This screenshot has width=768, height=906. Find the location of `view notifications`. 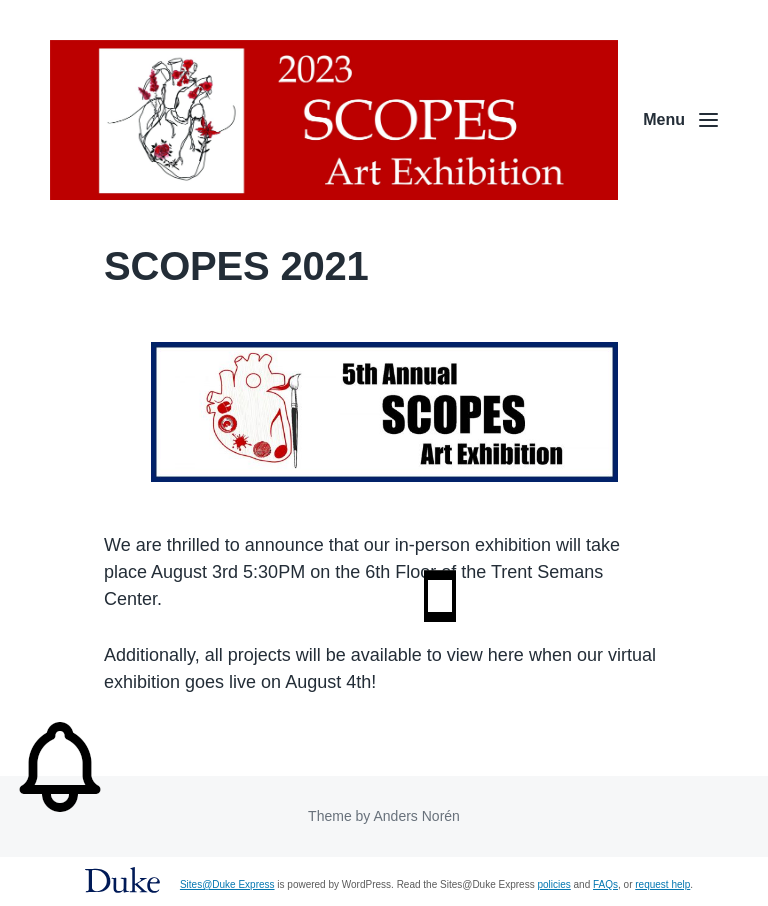

view notifications is located at coordinates (60, 767).